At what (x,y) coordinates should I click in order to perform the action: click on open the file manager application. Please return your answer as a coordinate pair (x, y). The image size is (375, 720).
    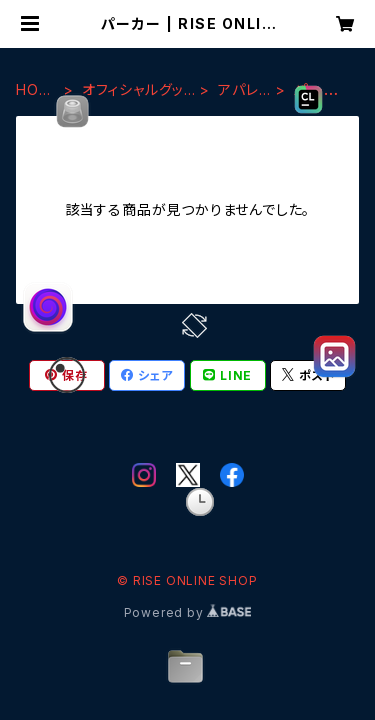
    Looking at the image, I should click on (185, 666).